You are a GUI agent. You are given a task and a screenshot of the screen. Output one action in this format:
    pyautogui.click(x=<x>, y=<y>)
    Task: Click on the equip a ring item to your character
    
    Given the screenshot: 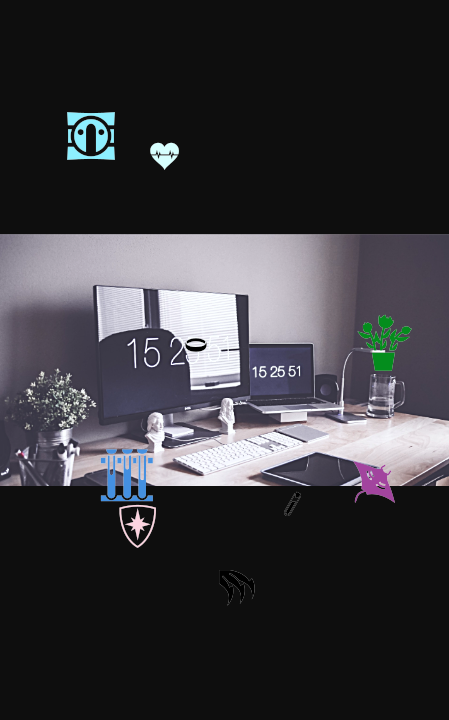 What is the action you would take?
    pyautogui.click(x=196, y=345)
    